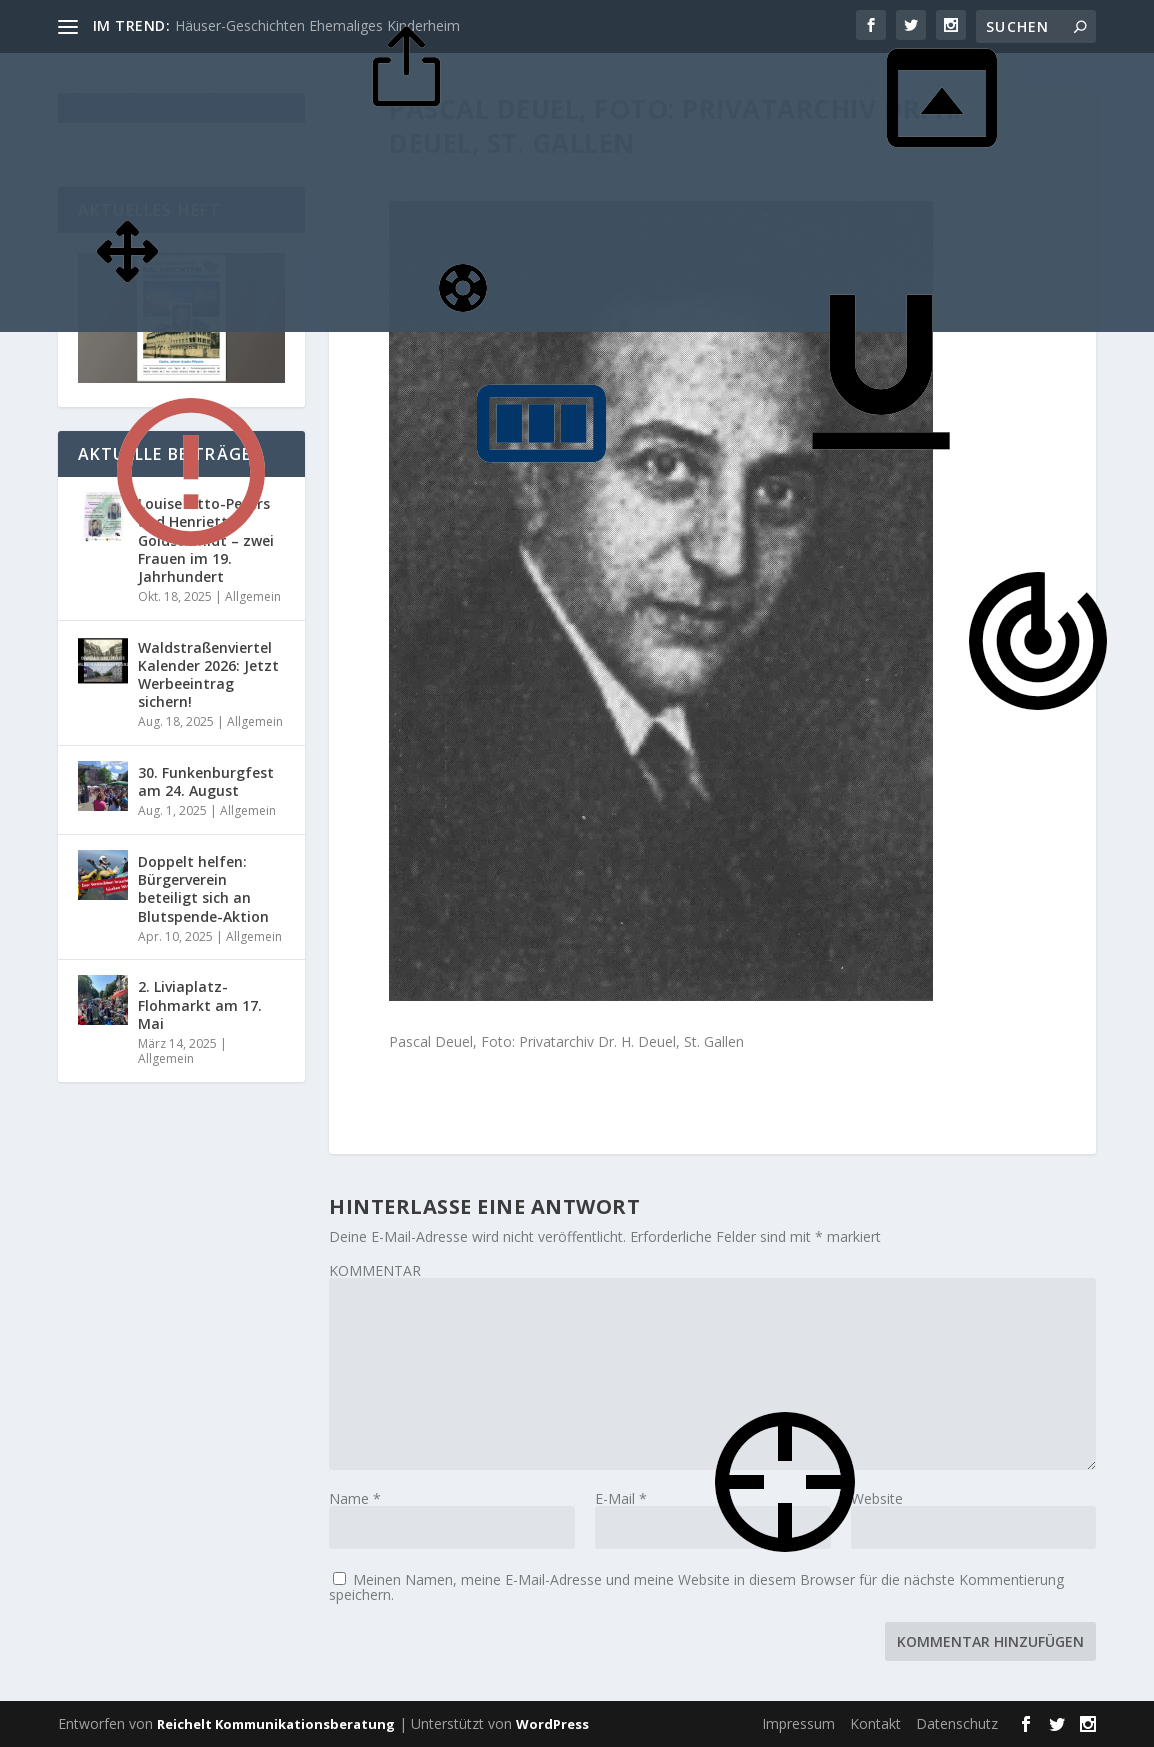 The height and width of the screenshot is (1747, 1154). Describe the element at coordinates (406, 69) in the screenshot. I see `export or share content to another app` at that location.